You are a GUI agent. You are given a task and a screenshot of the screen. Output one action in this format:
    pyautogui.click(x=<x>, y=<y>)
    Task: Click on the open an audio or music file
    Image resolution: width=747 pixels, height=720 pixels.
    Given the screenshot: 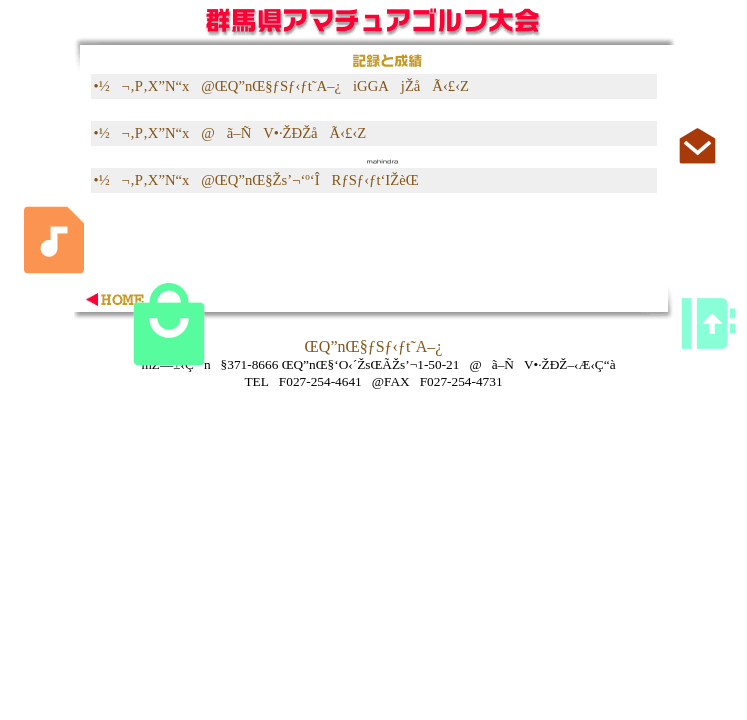 What is the action you would take?
    pyautogui.click(x=54, y=240)
    